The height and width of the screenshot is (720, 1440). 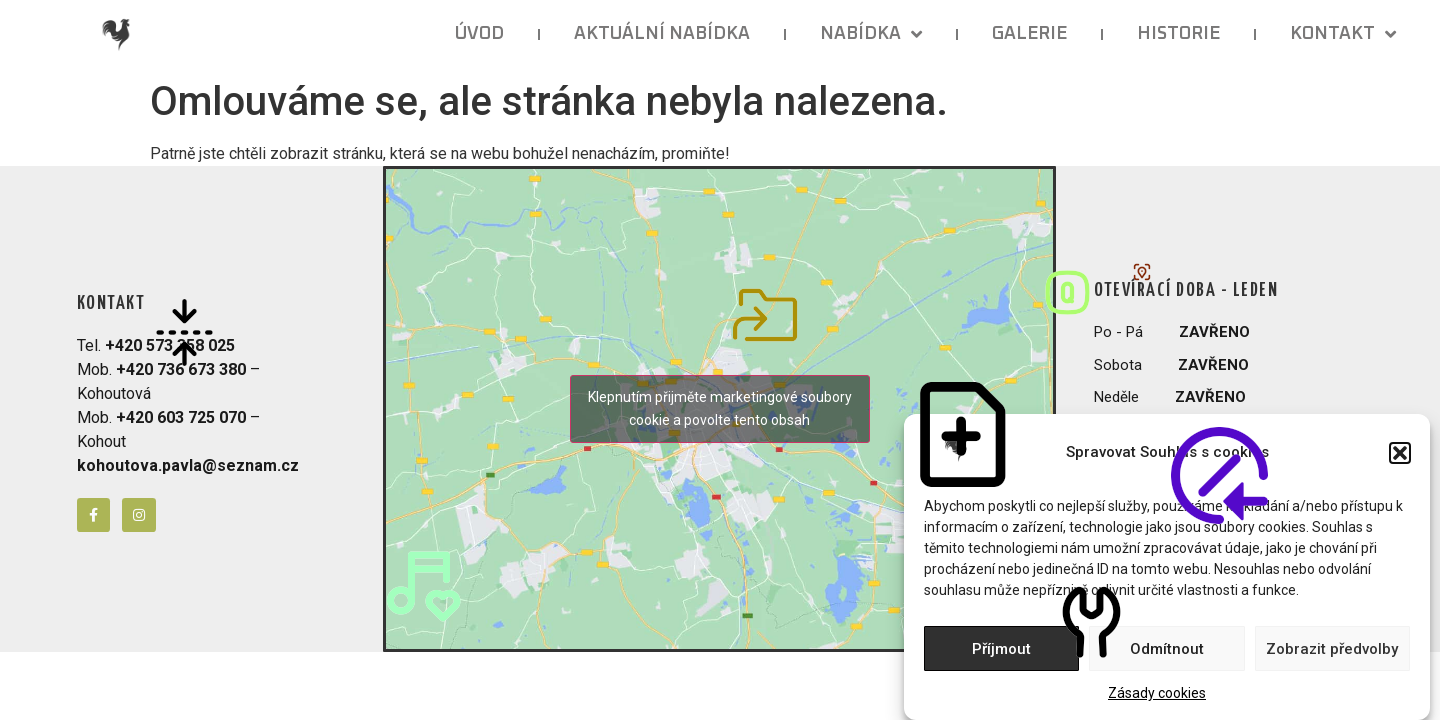 I want to click on add song to favorites, so click(x=422, y=583).